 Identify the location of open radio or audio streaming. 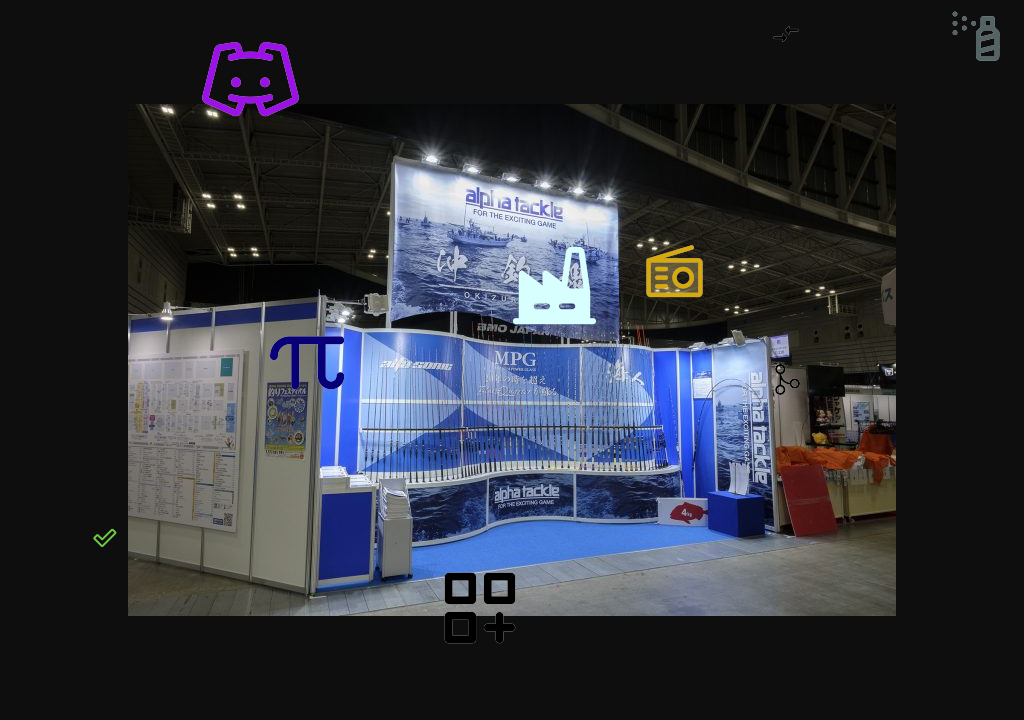
(674, 275).